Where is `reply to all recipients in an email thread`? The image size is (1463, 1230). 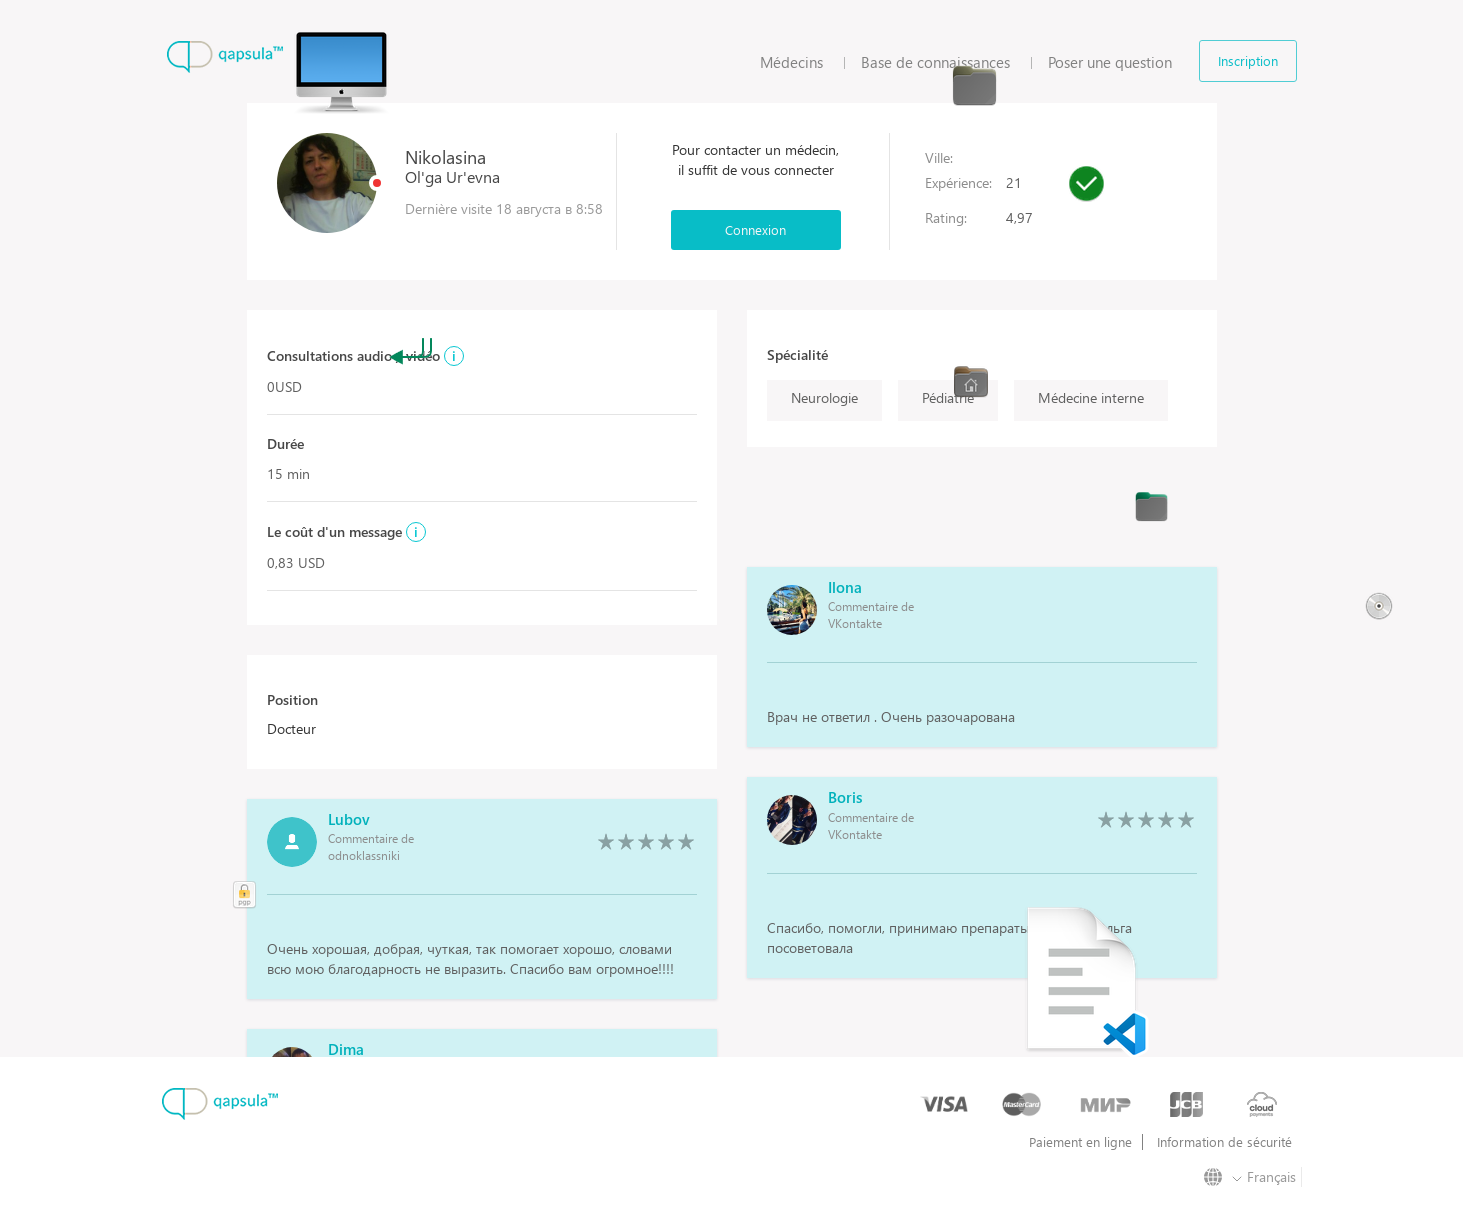 reply to all recipients in an email thread is located at coordinates (410, 348).